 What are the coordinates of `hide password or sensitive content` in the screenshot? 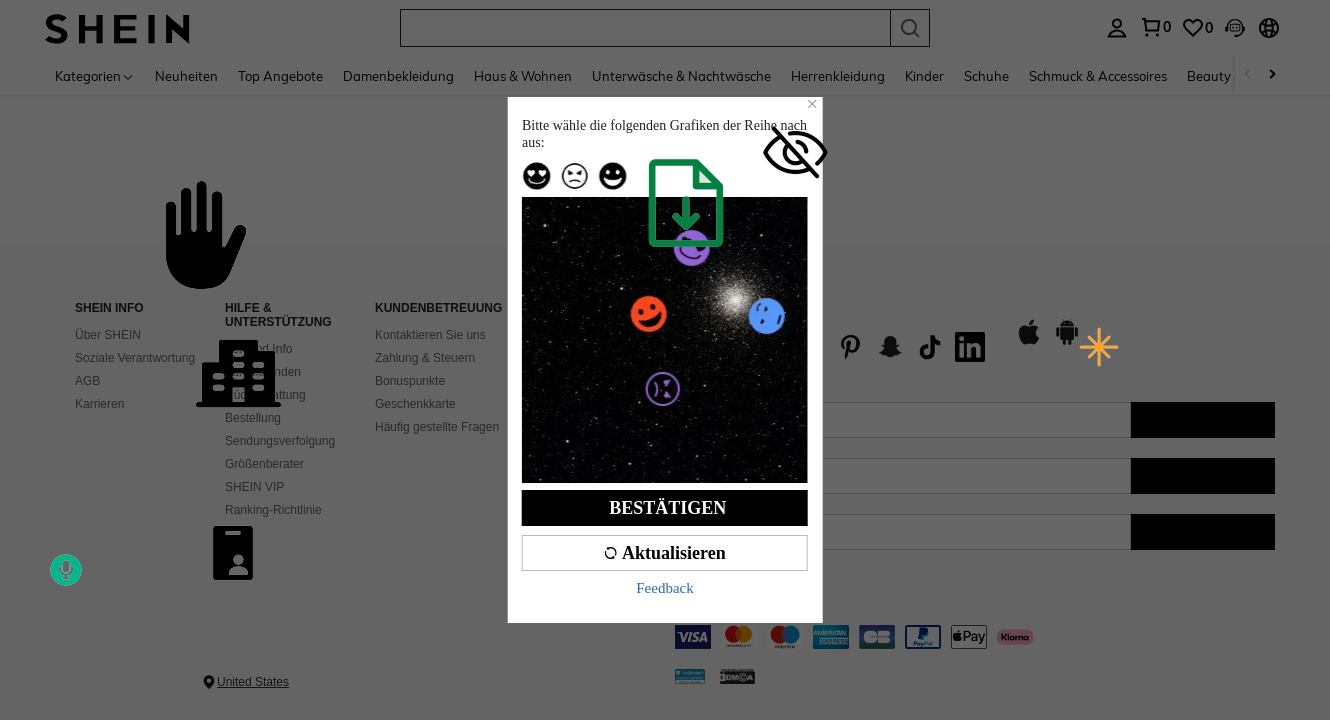 It's located at (795, 152).